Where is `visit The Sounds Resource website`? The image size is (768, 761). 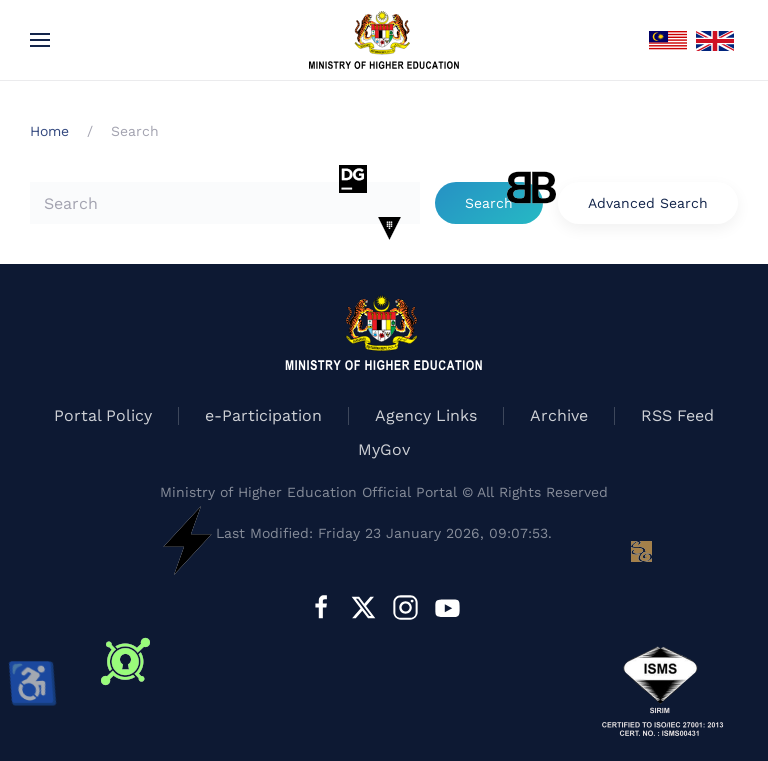
visit The Sounds Resource website is located at coordinates (641, 551).